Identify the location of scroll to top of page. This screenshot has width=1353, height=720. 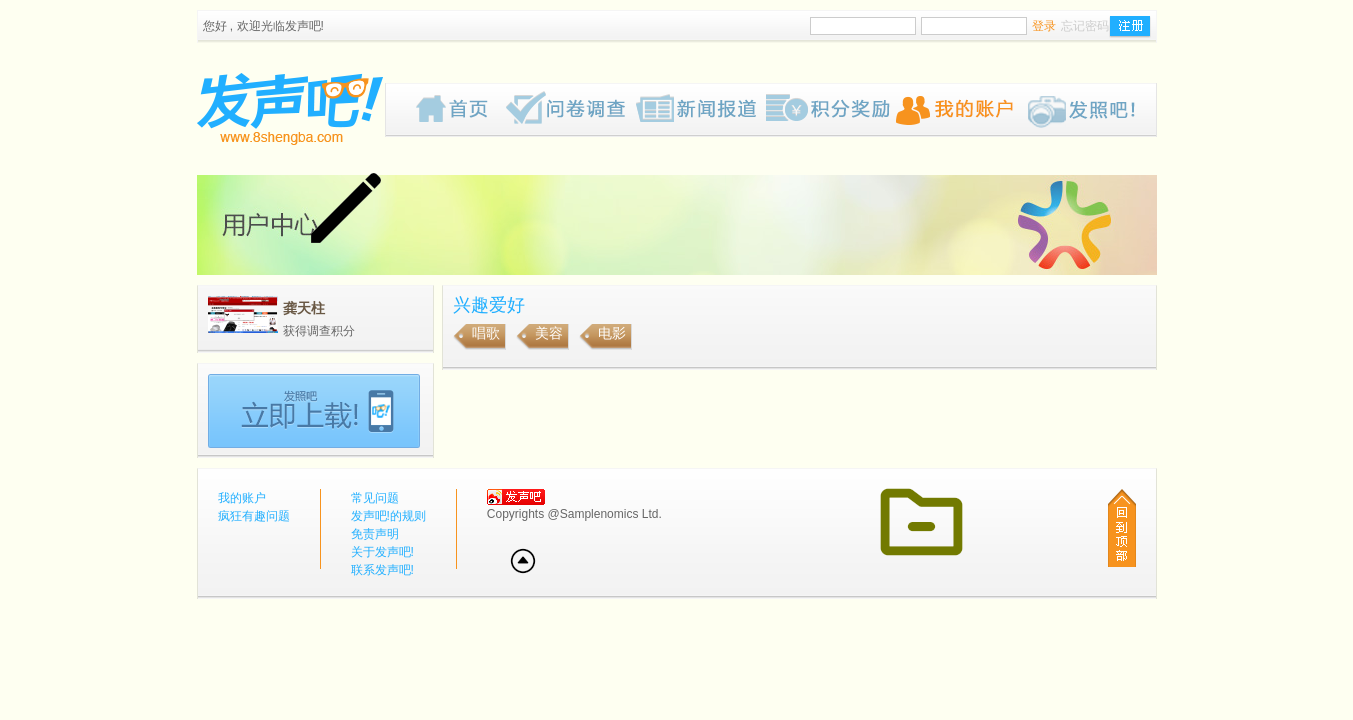
(523, 561).